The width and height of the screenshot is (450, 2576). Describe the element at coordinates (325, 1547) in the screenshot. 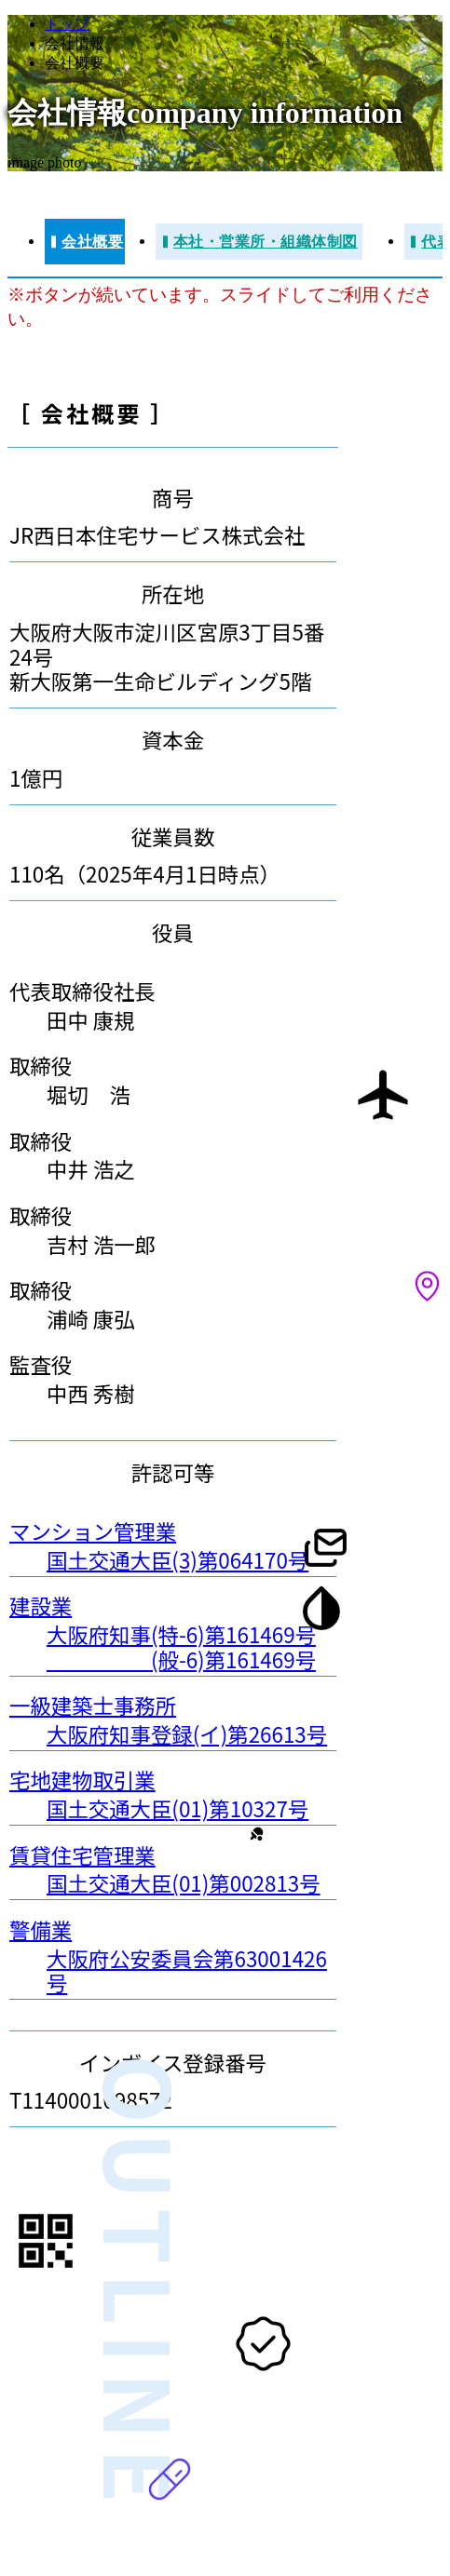

I see `view all emails in inbox` at that location.